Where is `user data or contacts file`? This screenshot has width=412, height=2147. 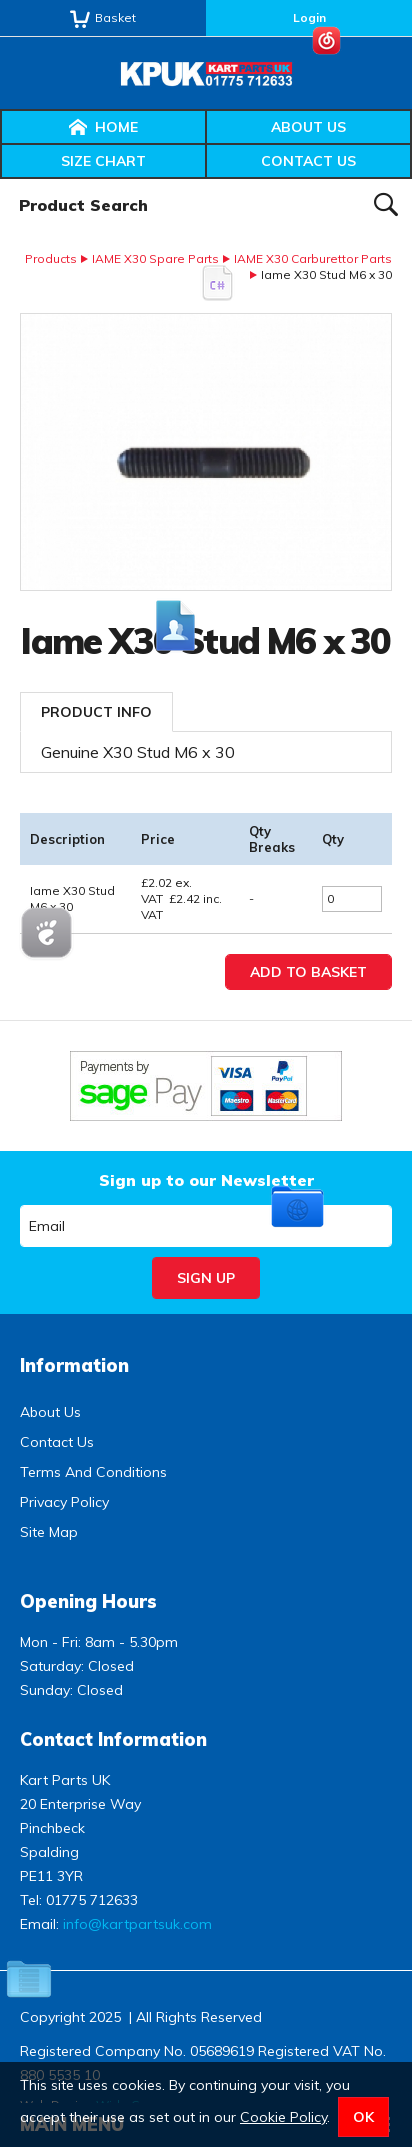 user data or contacts file is located at coordinates (175, 625).